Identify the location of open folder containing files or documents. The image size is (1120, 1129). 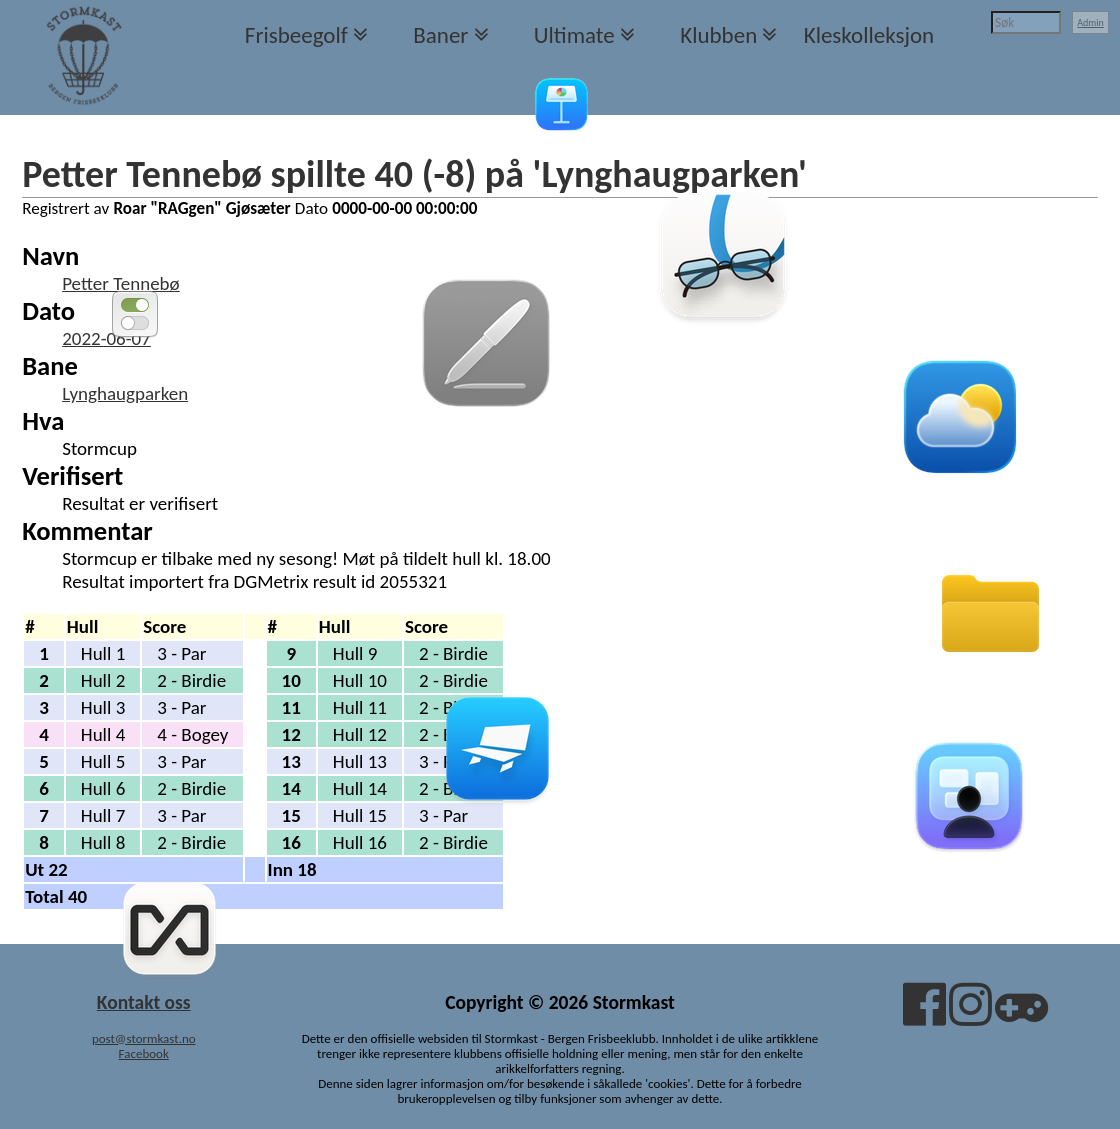
(990, 613).